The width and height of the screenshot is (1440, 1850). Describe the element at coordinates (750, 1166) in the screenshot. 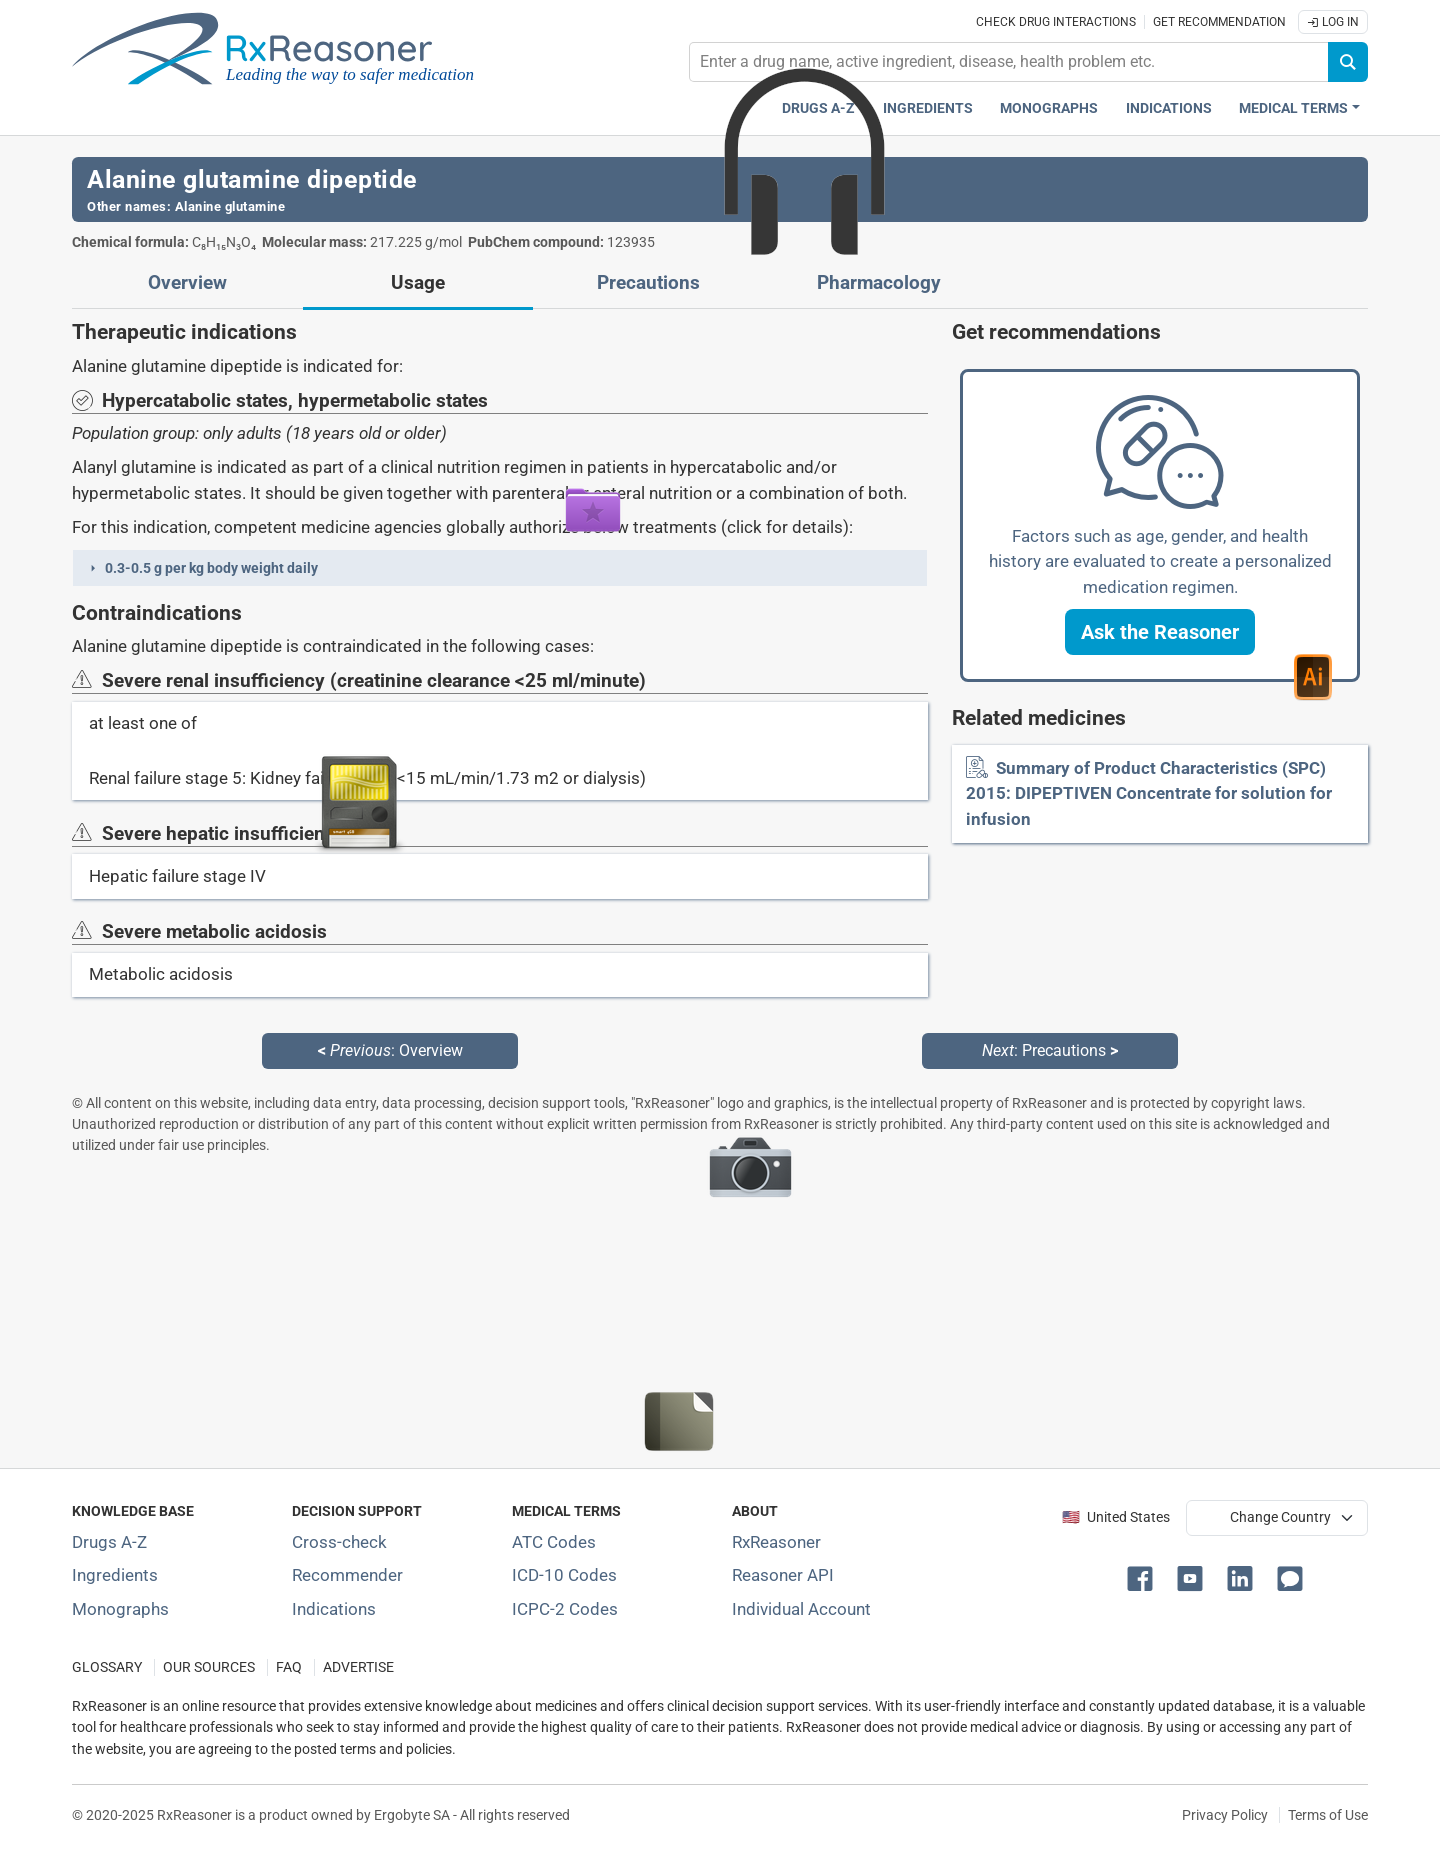

I see `open camera app` at that location.